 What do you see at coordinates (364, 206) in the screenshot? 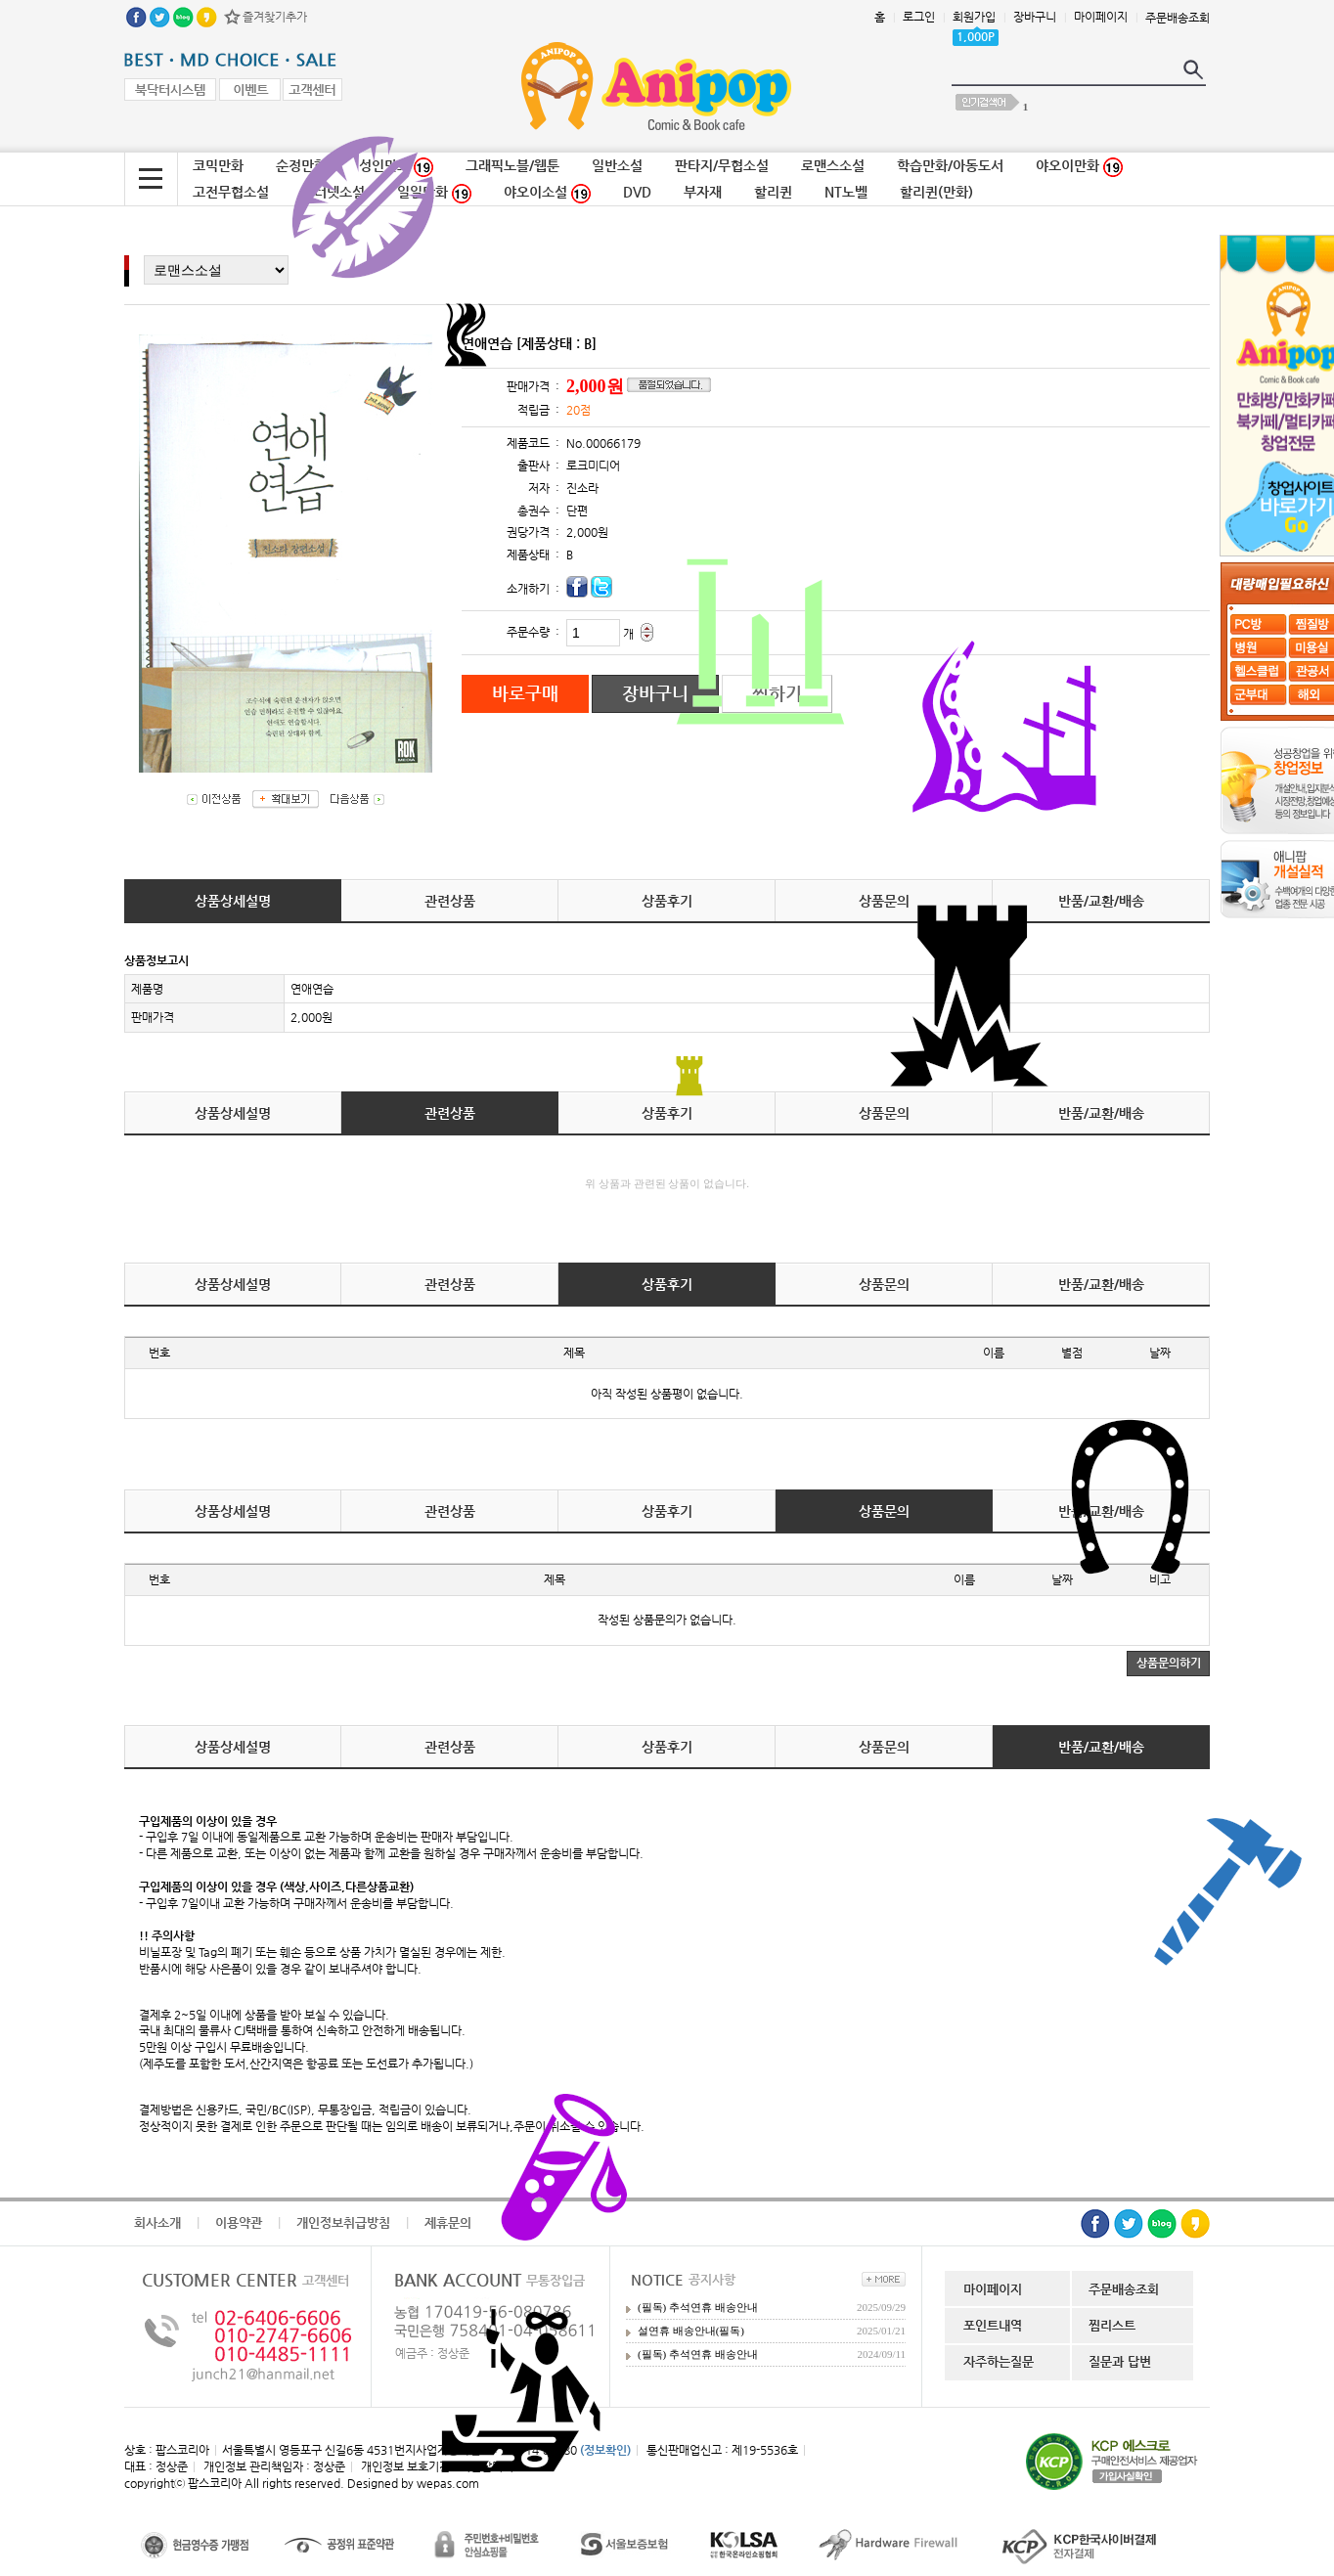
I see `attack or combat action button` at bounding box center [364, 206].